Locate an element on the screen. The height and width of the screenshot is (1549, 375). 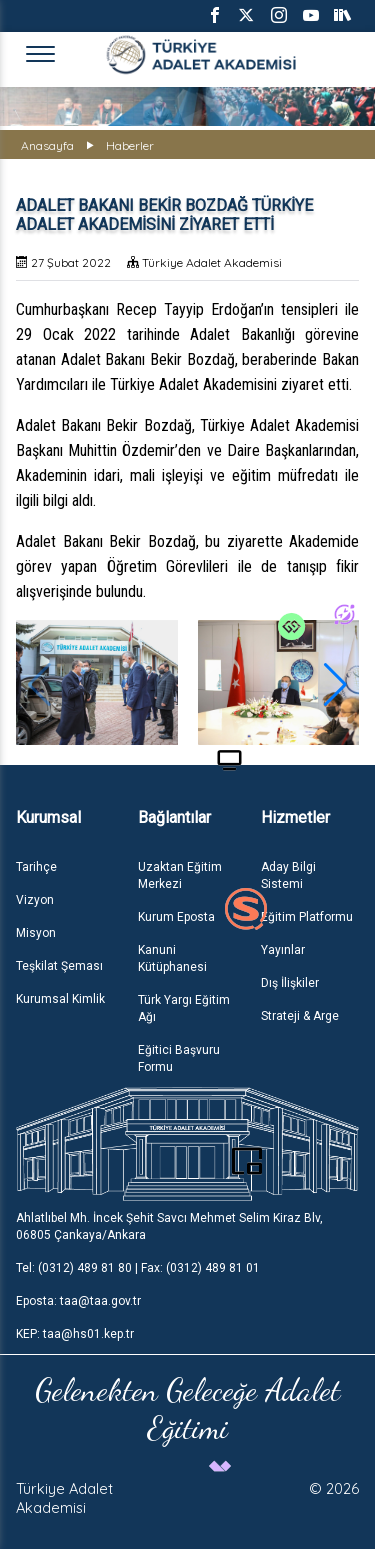
access TV or video streaming is located at coordinates (229, 759).